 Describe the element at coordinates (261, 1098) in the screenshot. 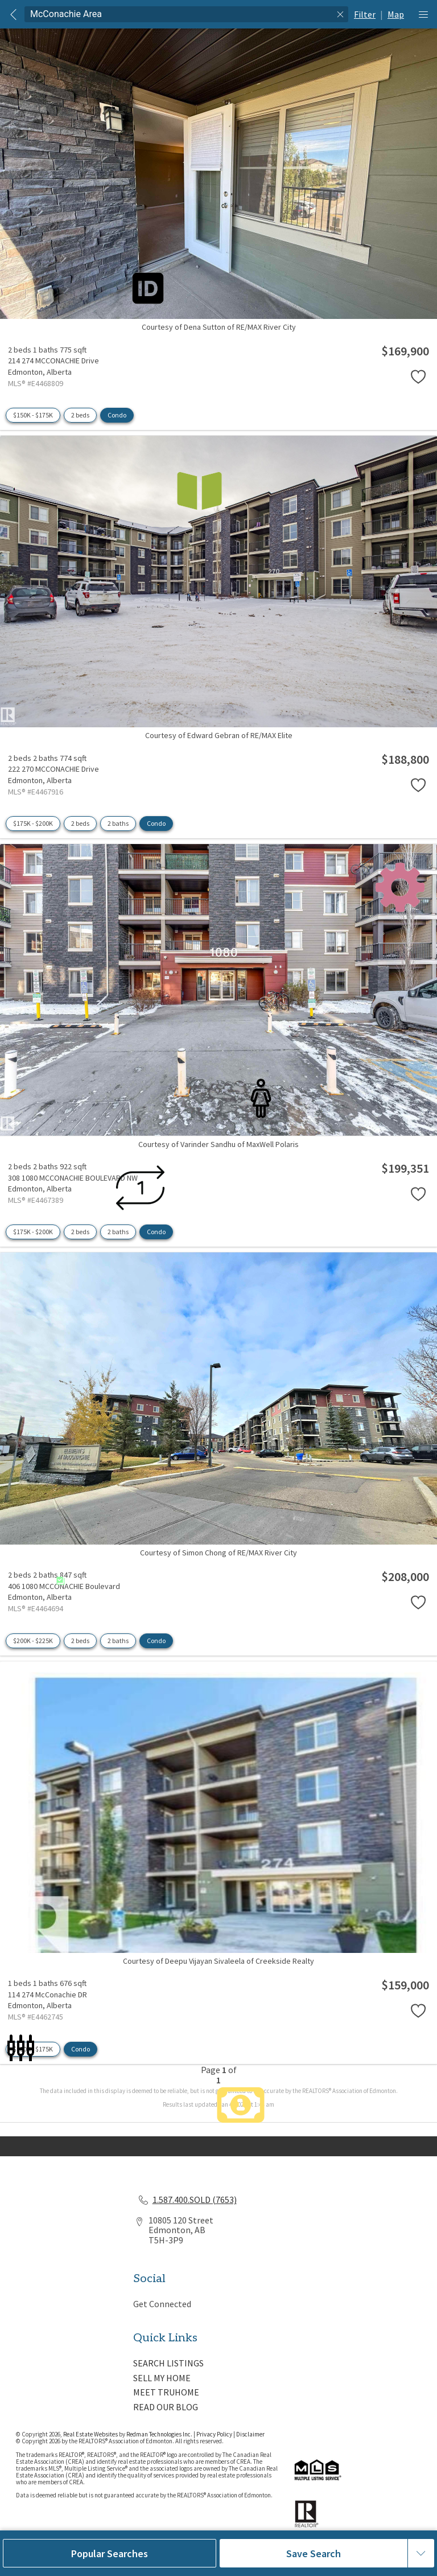

I see `indicates women's restroom or facilities` at that location.